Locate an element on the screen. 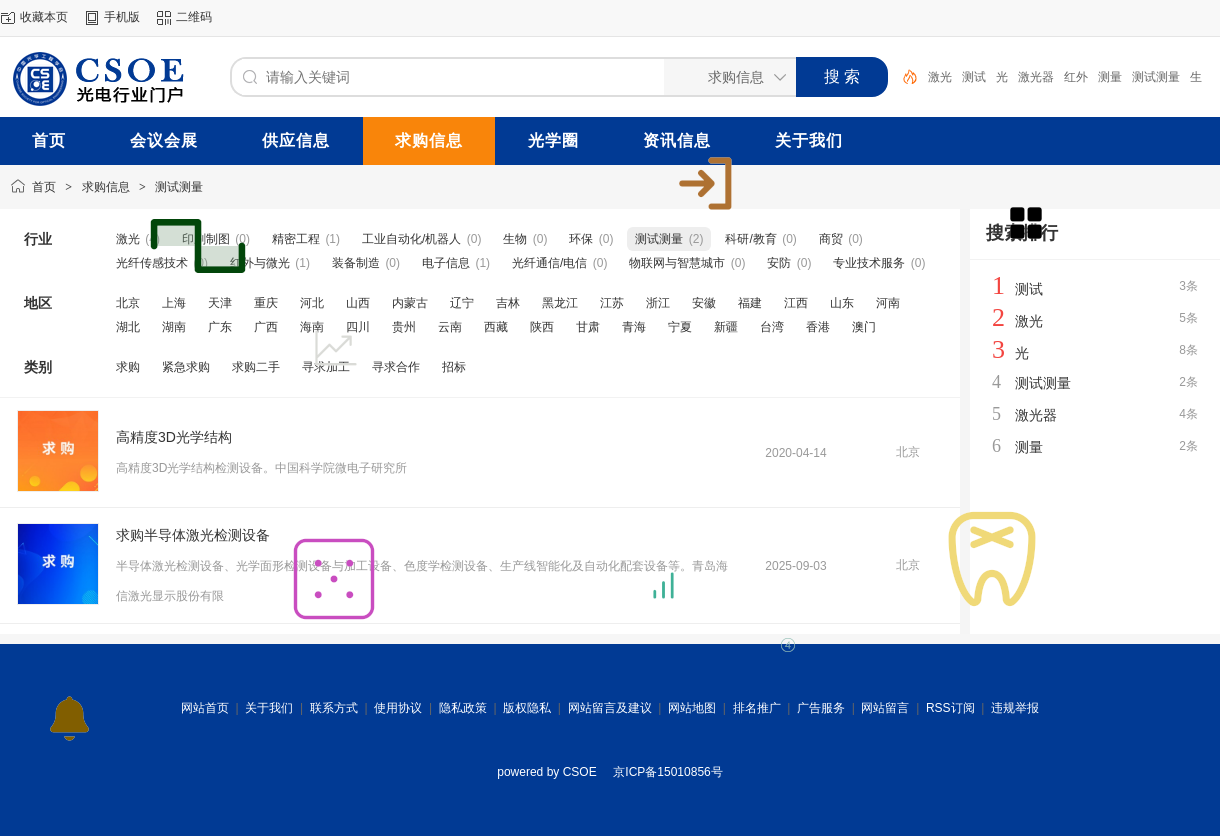 Image resolution: width=1220 pixels, height=836 pixels. randomize or shuffle content is located at coordinates (334, 579).